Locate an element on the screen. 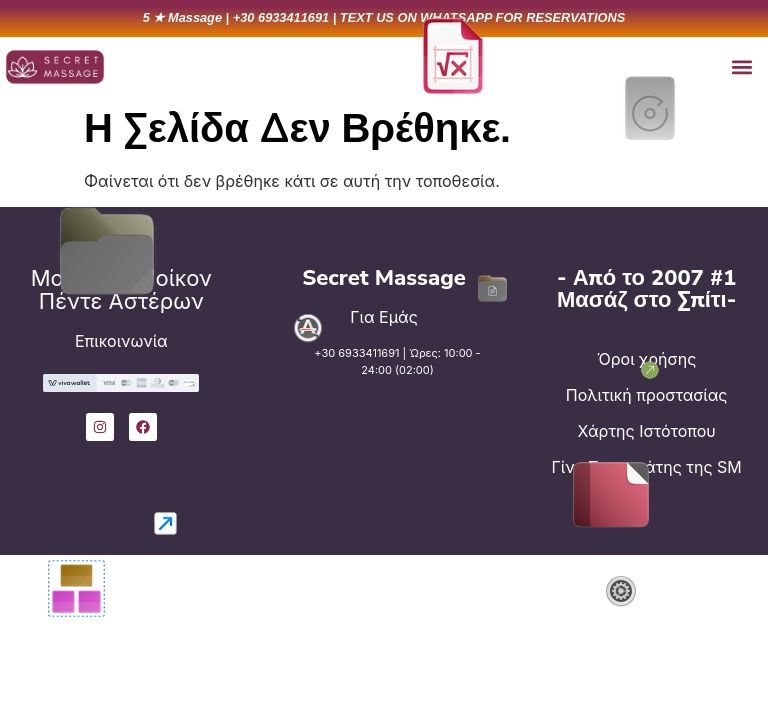 This screenshot has width=768, height=720. view or edit document properties is located at coordinates (621, 591).